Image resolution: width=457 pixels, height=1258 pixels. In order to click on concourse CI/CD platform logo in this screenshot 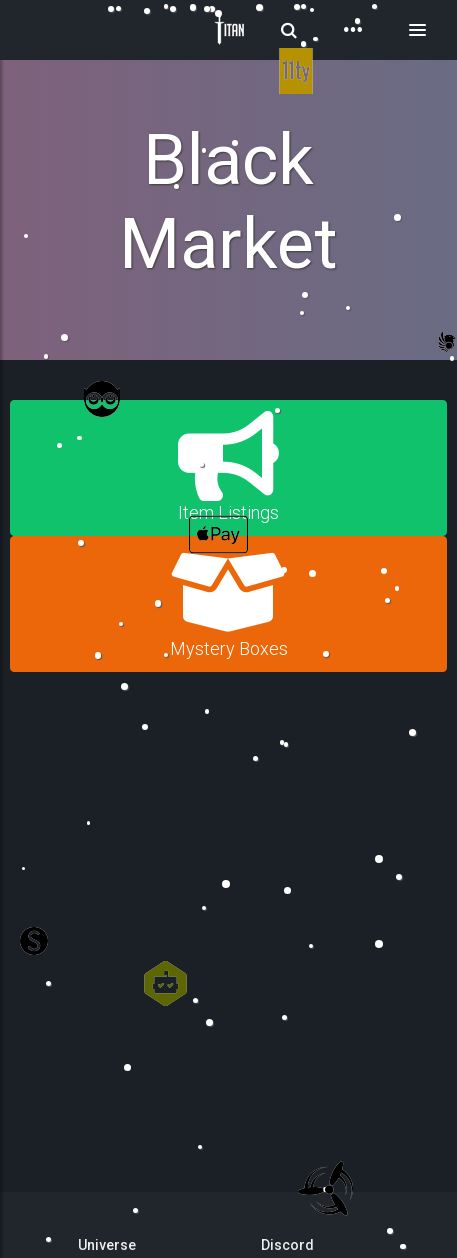, I will do `click(325, 1188)`.